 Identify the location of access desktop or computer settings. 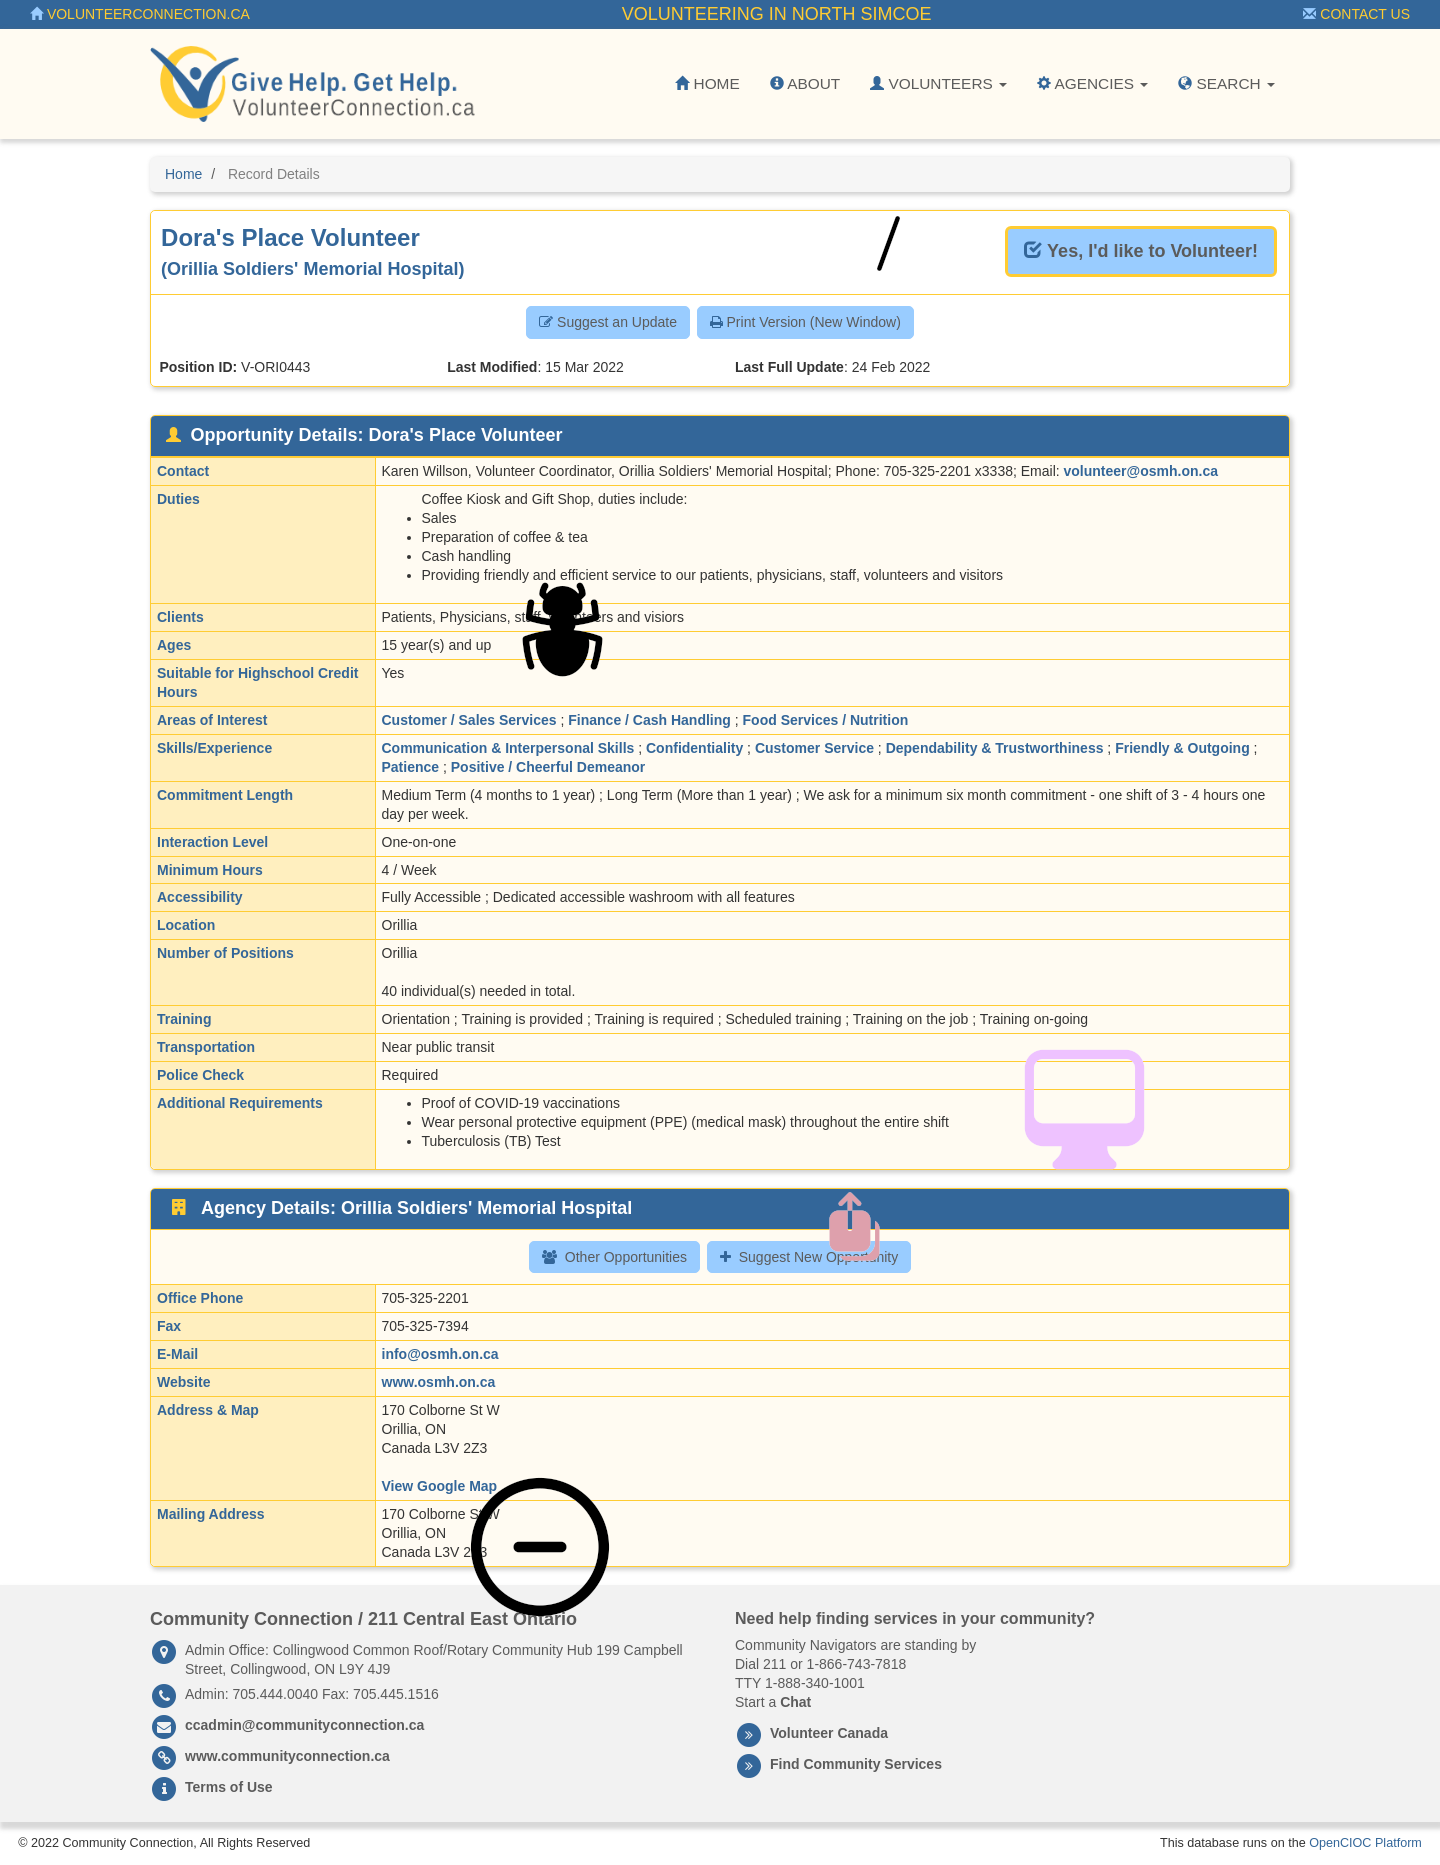
(1084, 1109).